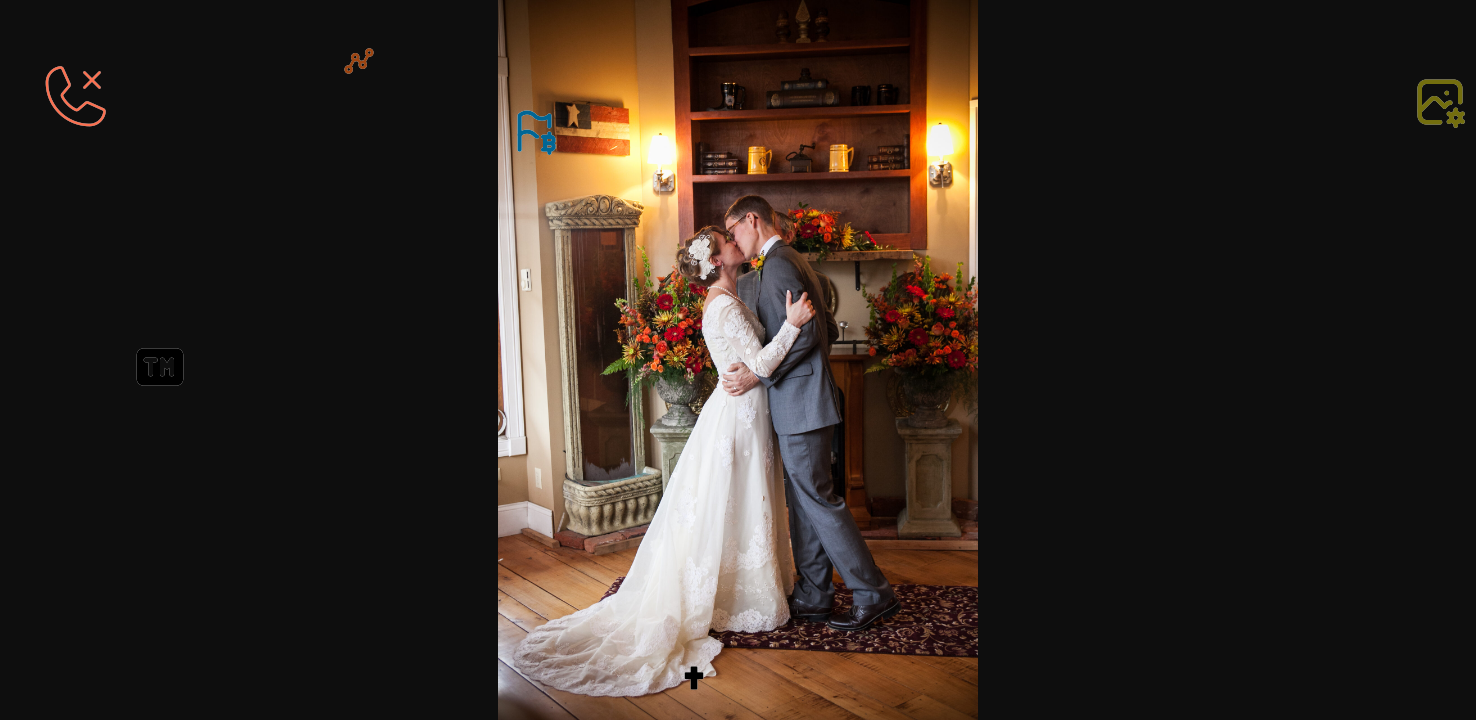 This screenshot has height=720, width=1476. What do you see at coordinates (694, 678) in the screenshot?
I see `religious or faith-based content indicator` at bounding box center [694, 678].